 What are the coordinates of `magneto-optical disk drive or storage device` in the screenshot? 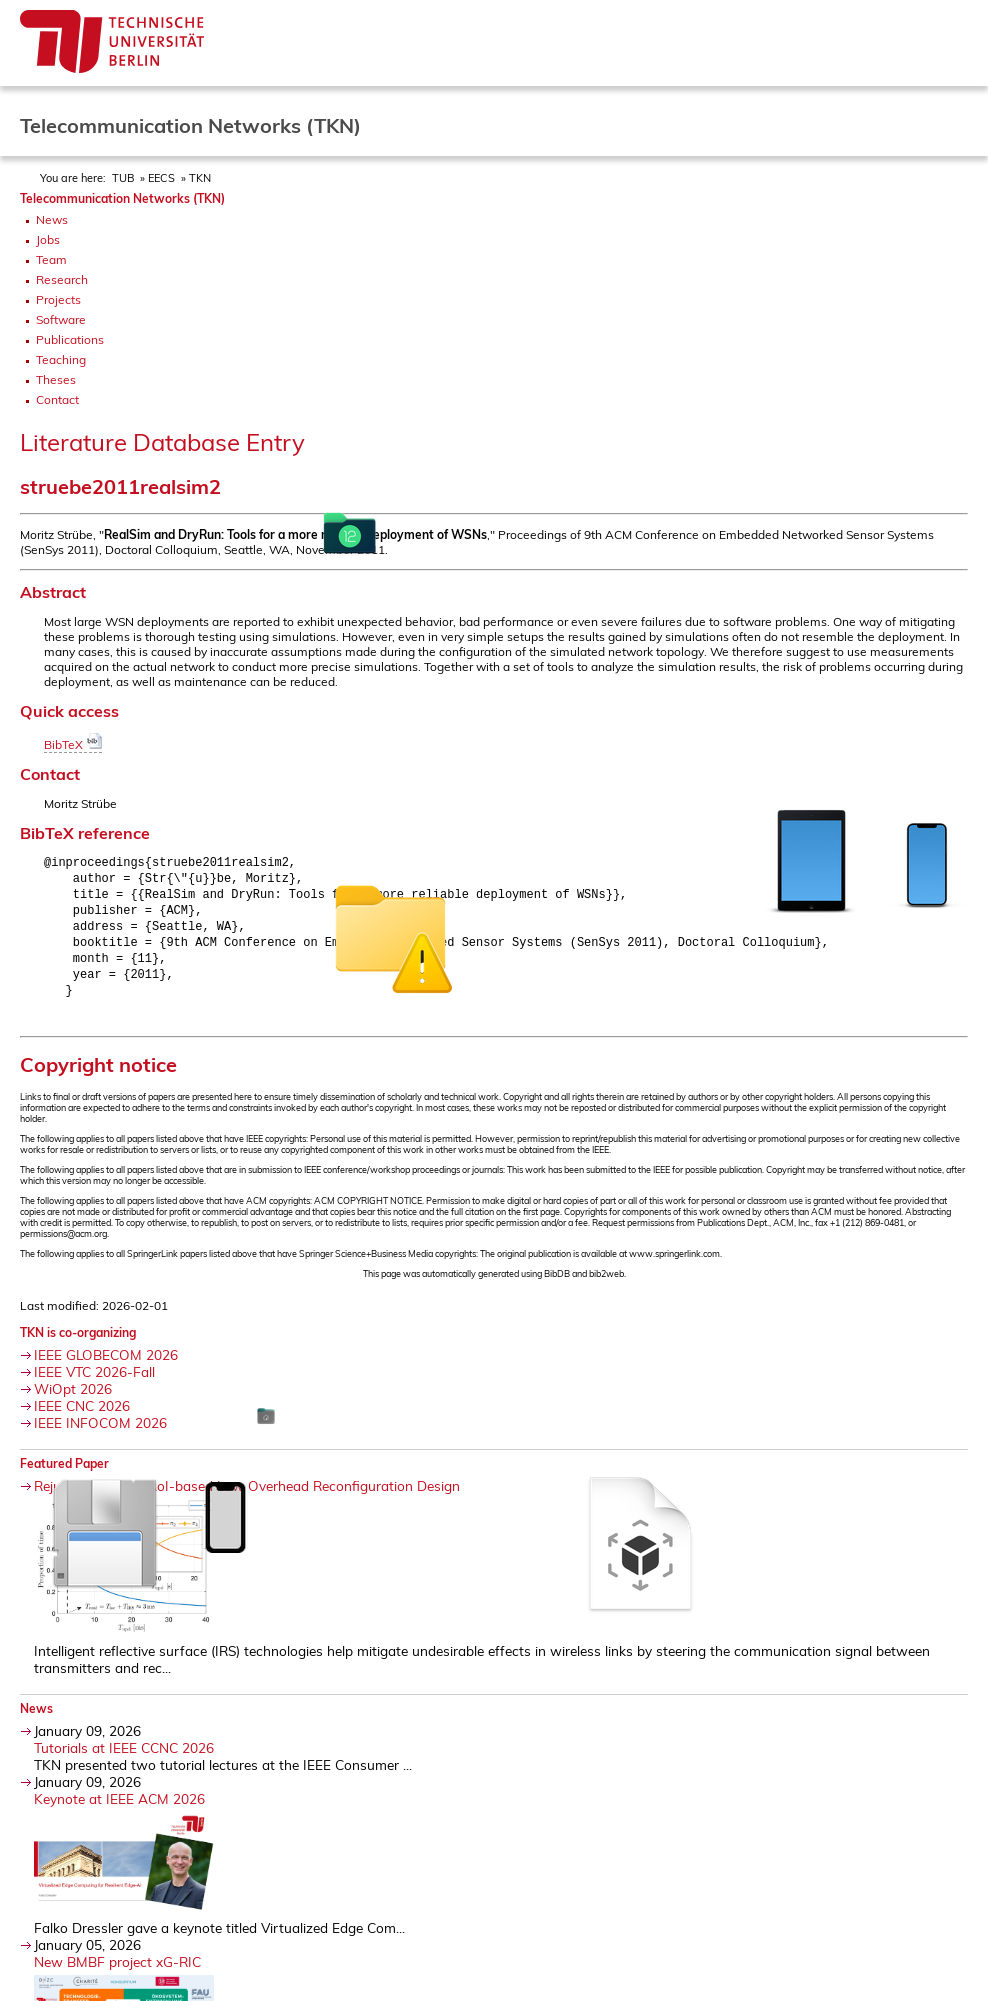 It's located at (105, 1534).